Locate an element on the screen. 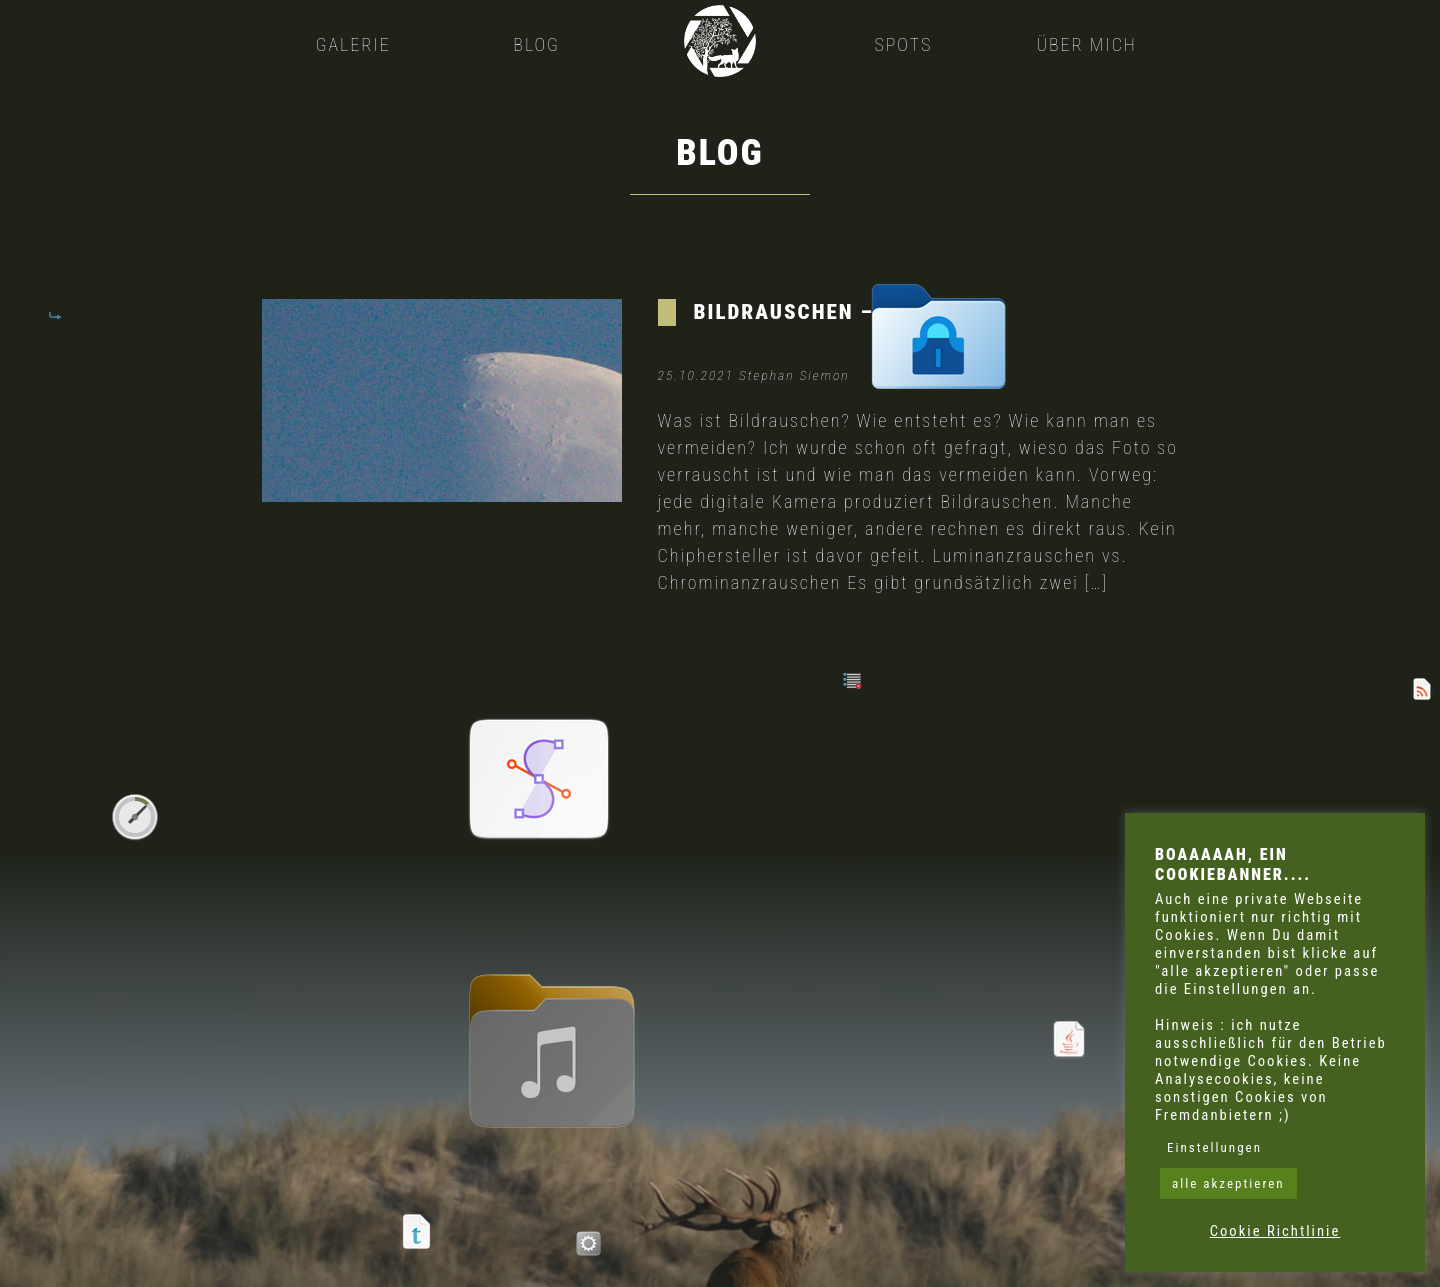 This screenshot has width=1440, height=1287. java source code file is located at coordinates (1069, 1039).